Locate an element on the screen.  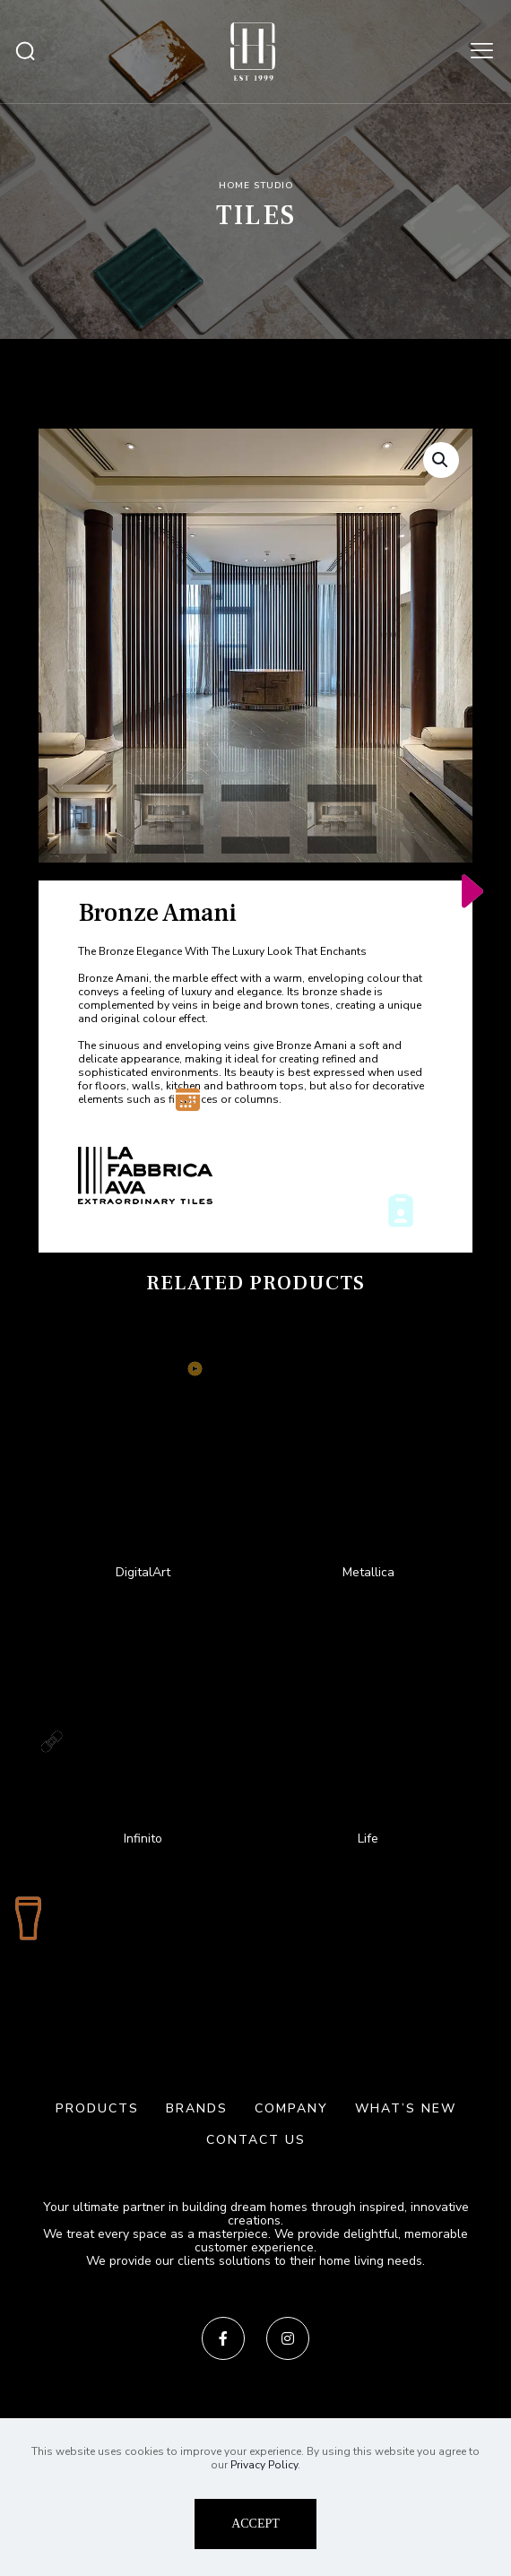
access first aid or medical help is located at coordinates (51, 1741).